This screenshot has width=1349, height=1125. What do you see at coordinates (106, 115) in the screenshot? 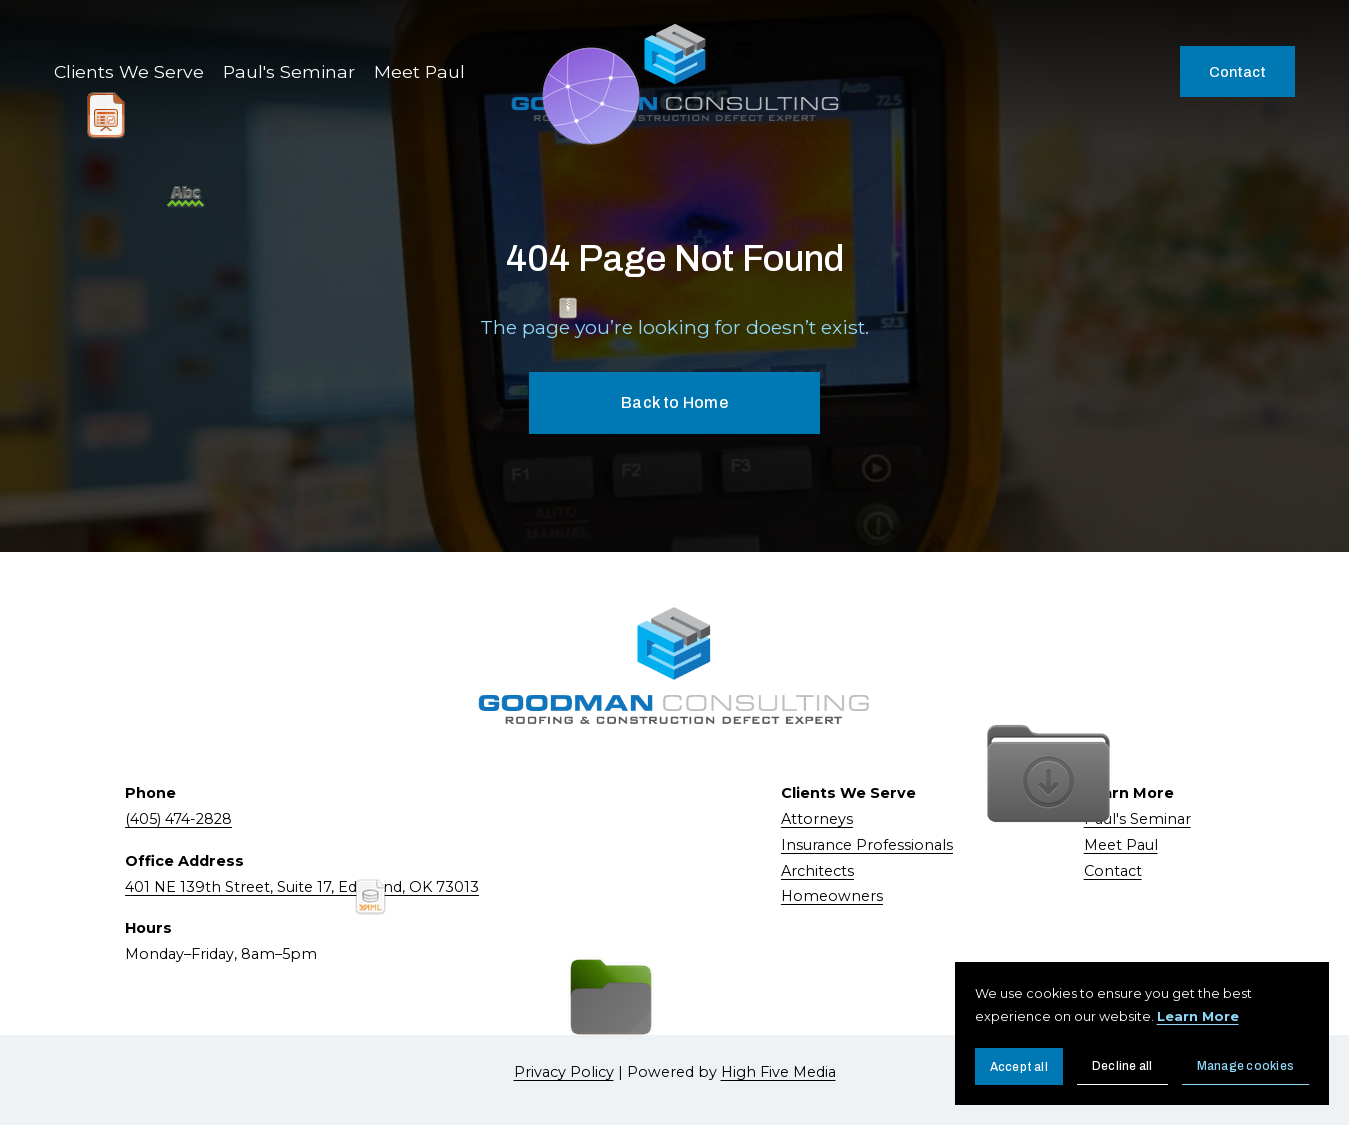
I see `libreoffice impress presentation file` at bounding box center [106, 115].